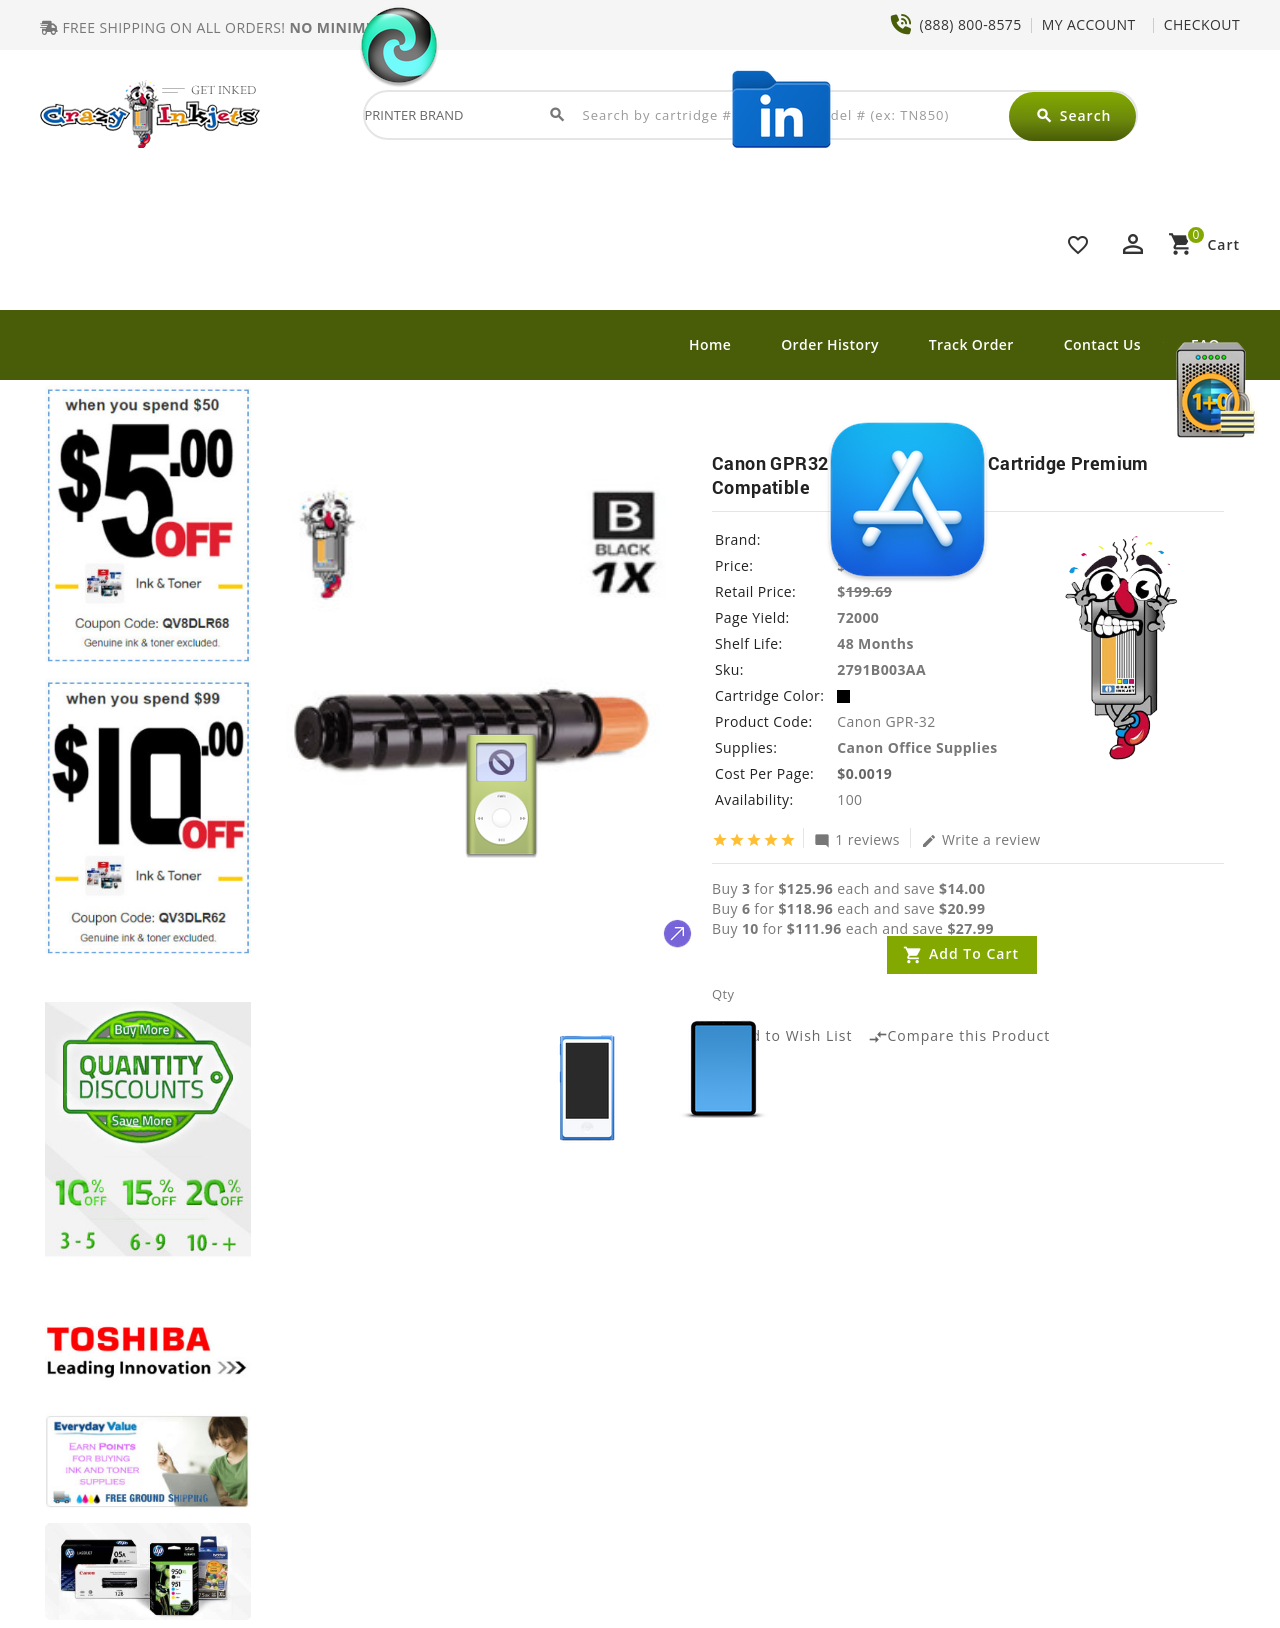 Image resolution: width=1280 pixels, height=1628 pixels. Describe the element at coordinates (1211, 390) in the screenshot. I see `locked RAID 10 storage array` at that location.